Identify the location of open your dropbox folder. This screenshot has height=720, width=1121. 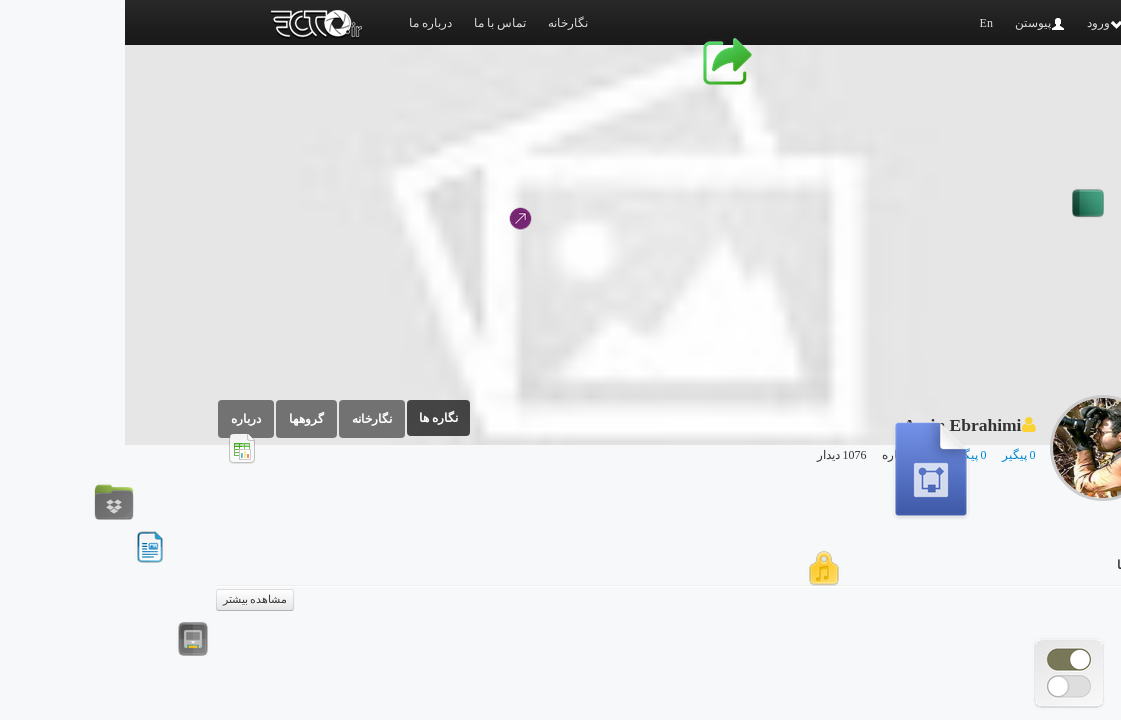
(114, 502).